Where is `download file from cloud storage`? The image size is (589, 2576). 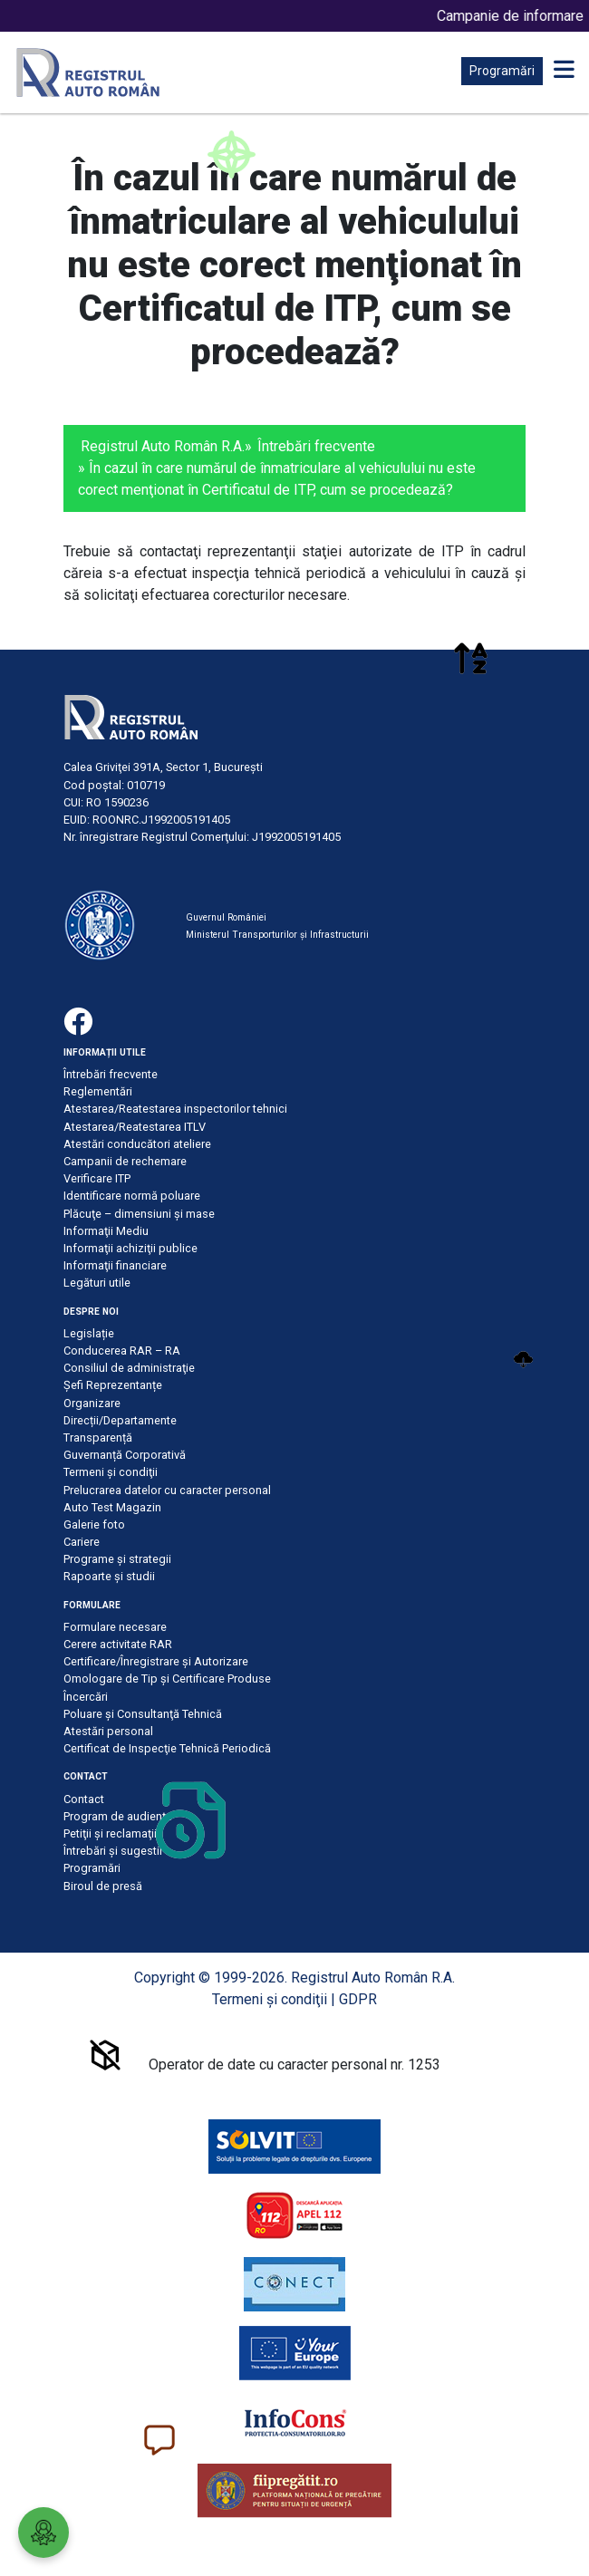 download file from cloud storage is located at coordinates (523, 1359).